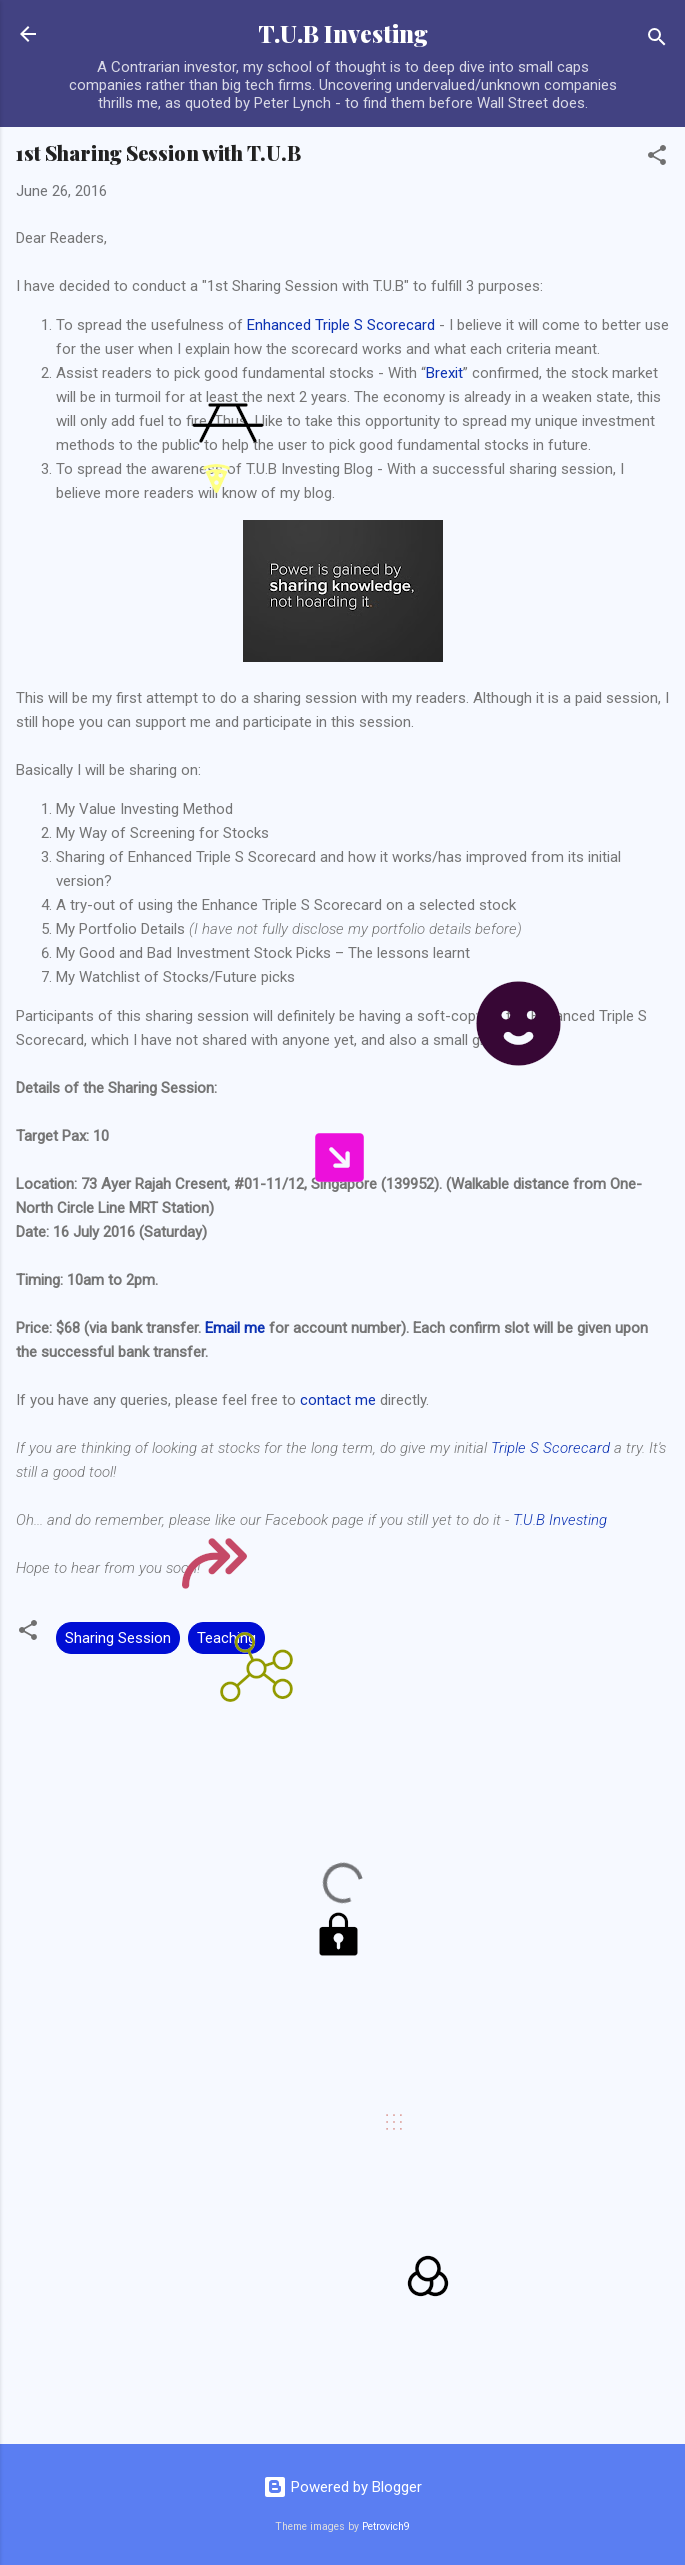  What do you see at coordinates (518, 1023) in the screenshot?
I see `add a reaction or emoji to a message` at bounding box center [518, 1023].